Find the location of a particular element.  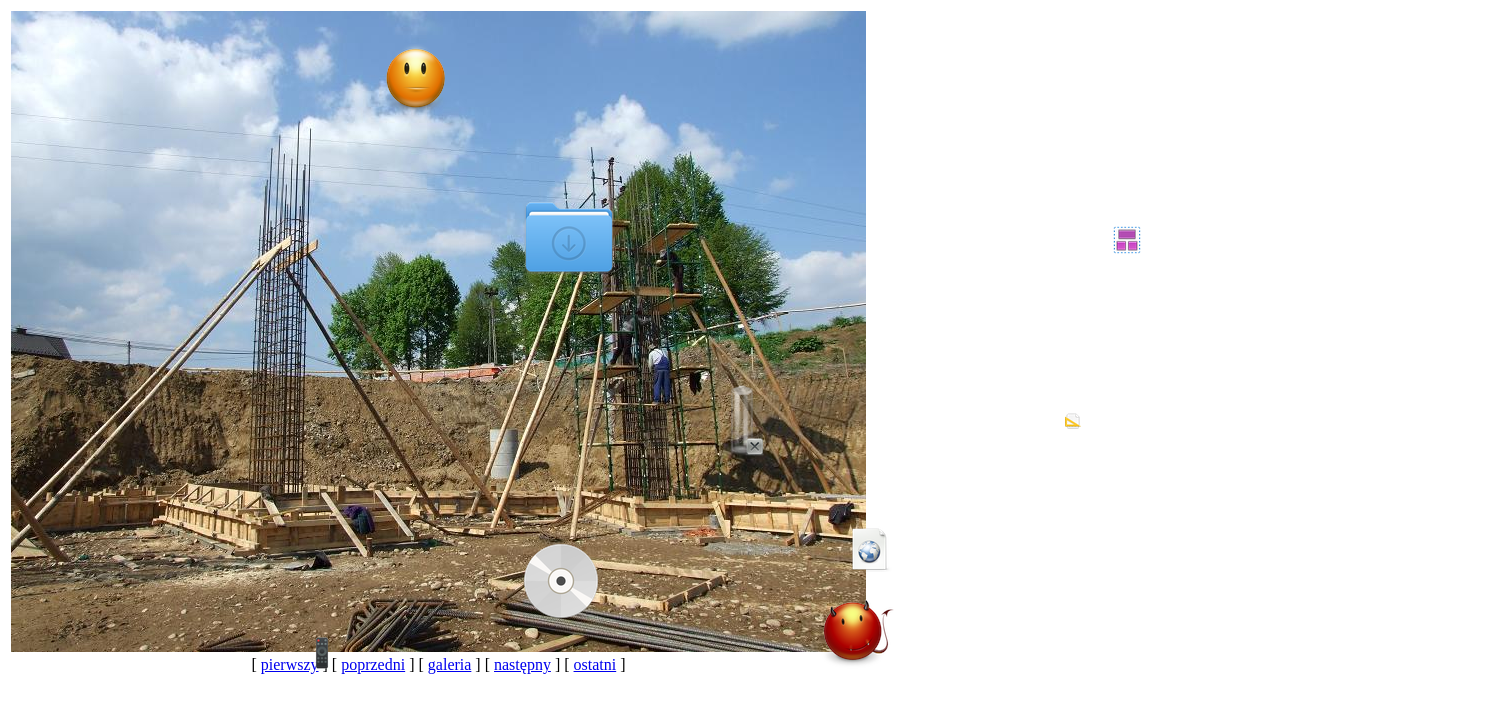

unmount or eject a cd/dvd disc is located at coordinates (561, 581).